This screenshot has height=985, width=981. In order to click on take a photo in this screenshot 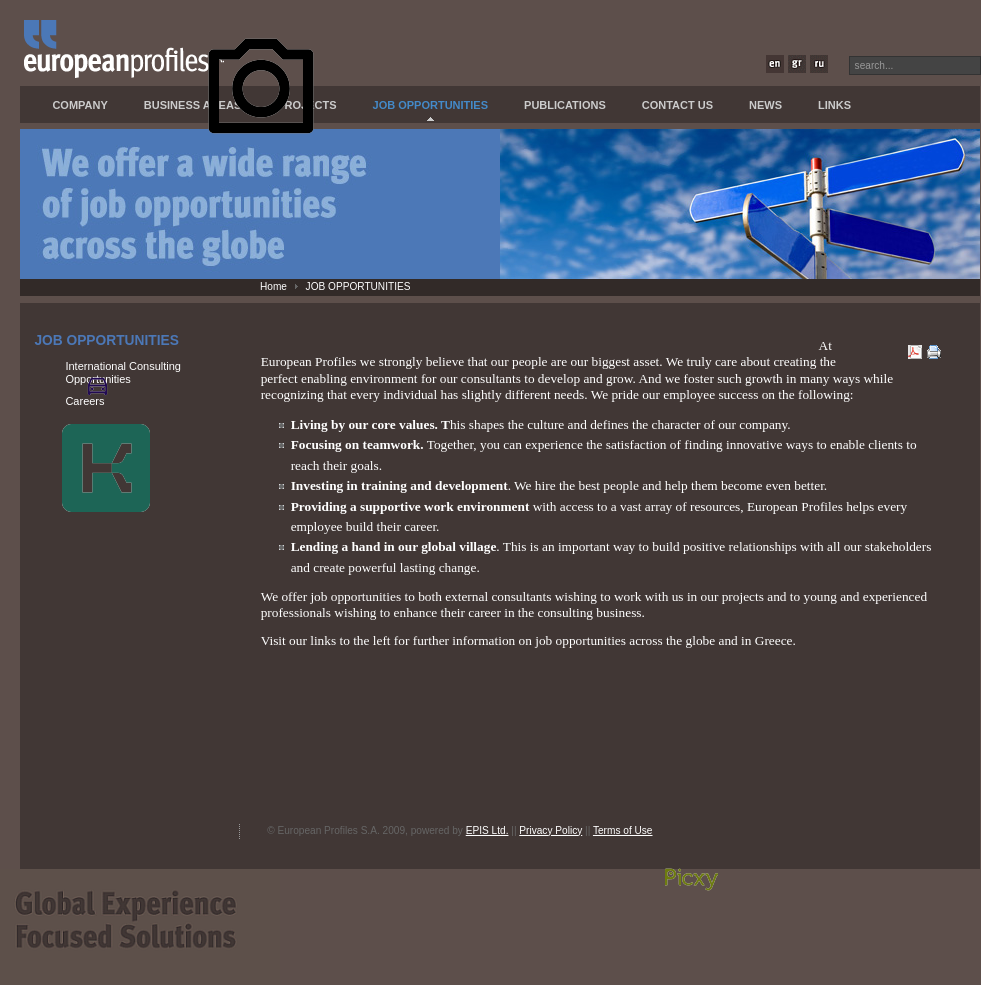, I will do `click(261, 86)`.